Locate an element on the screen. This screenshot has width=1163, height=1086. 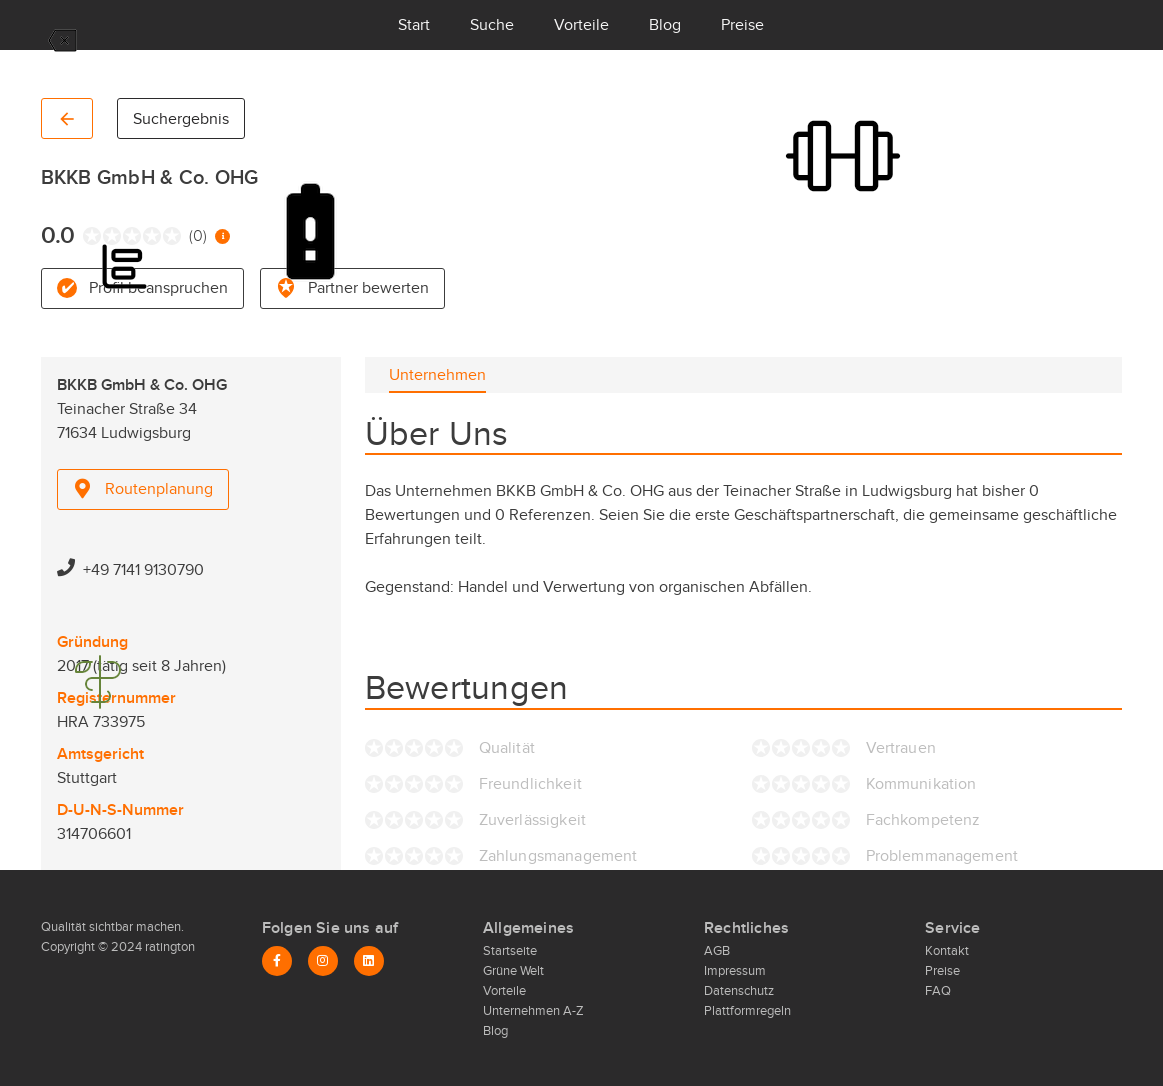
access workout or fitness features is located at coordinates (843, 156).